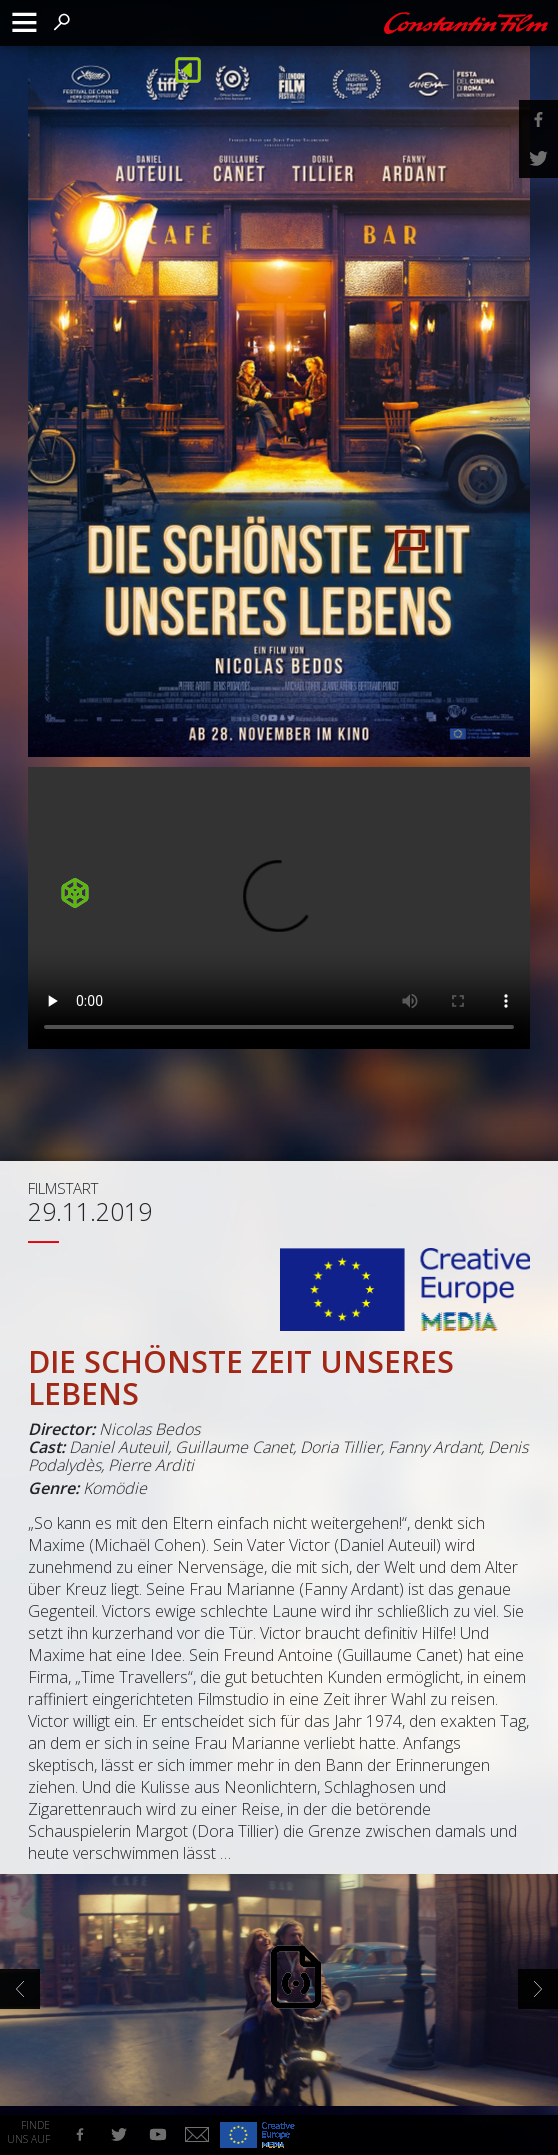 The width and height of the screenshot is (558, 2155). What do you see at coordinates (410, 545) in the screenshot?
I see `flag an item for review` at bounding box center [410, 545].